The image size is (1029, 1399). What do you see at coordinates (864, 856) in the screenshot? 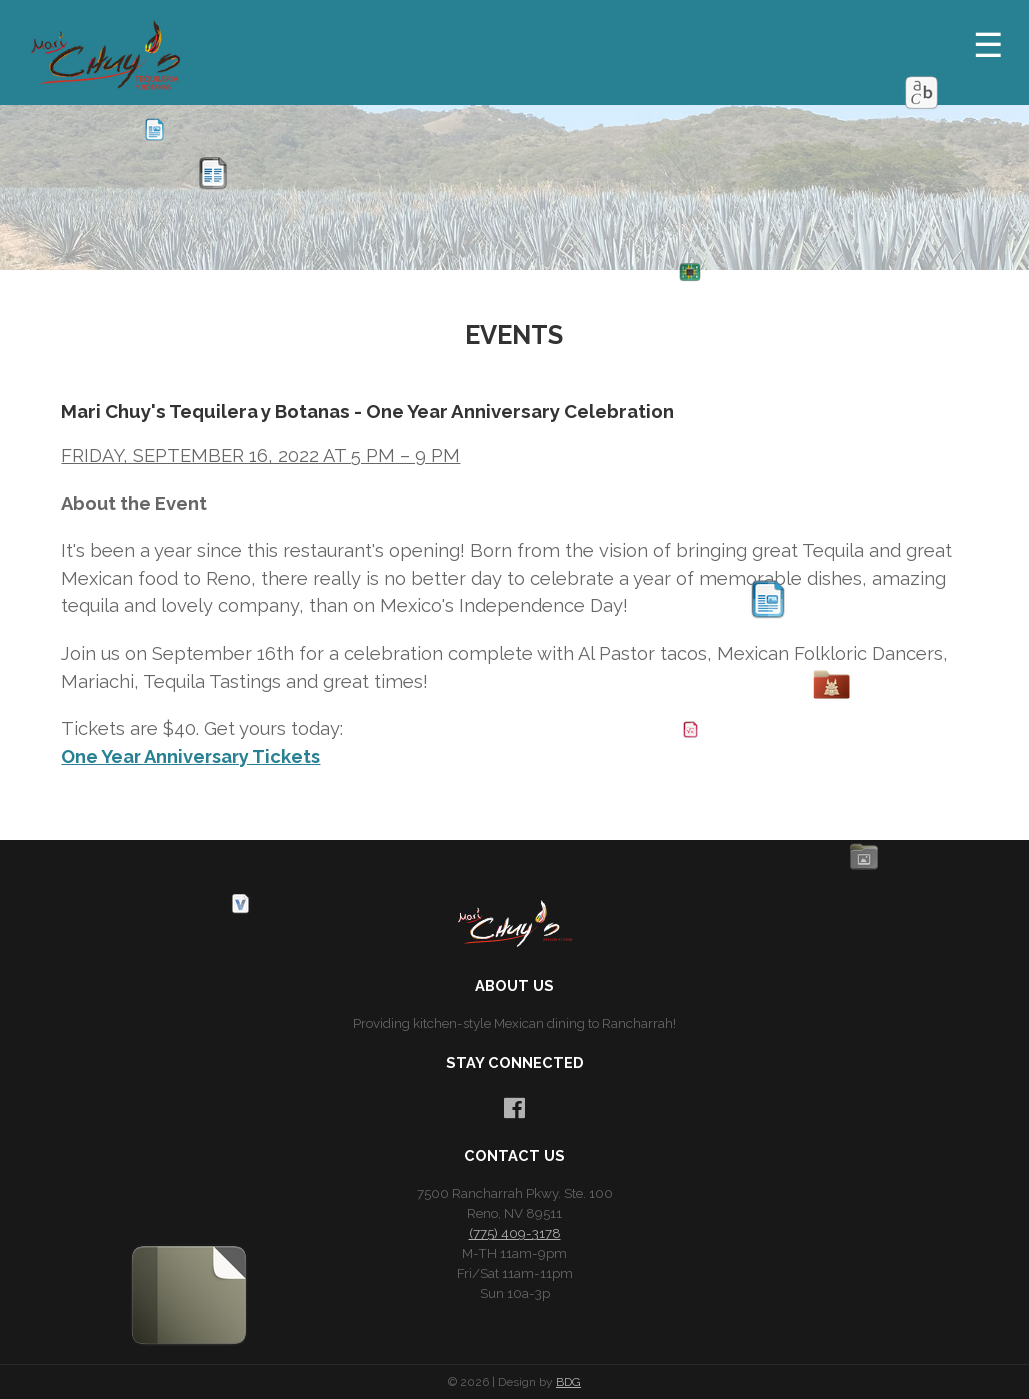
I see `open your pictures folder` at bounding box center [864, 856].